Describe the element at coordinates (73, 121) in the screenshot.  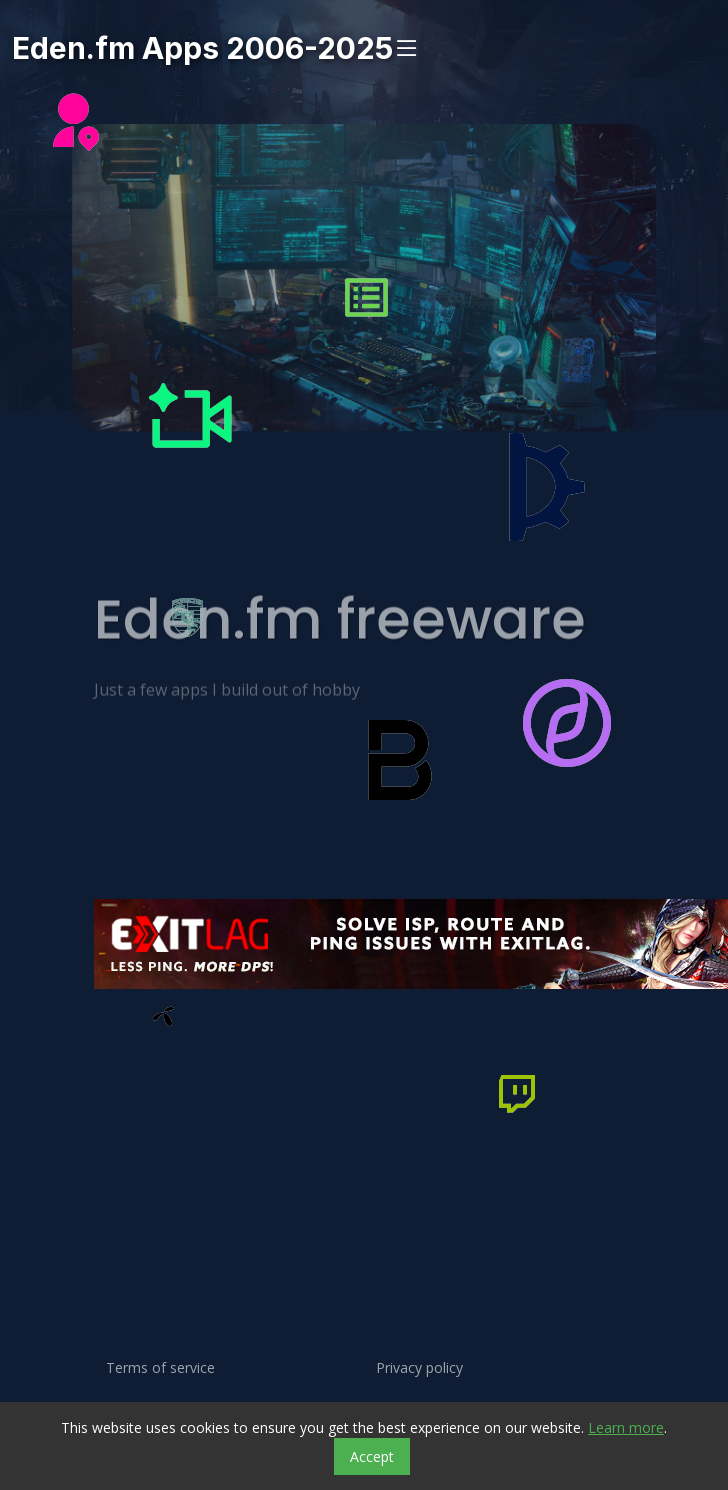
I see `view user's current location` at that location.